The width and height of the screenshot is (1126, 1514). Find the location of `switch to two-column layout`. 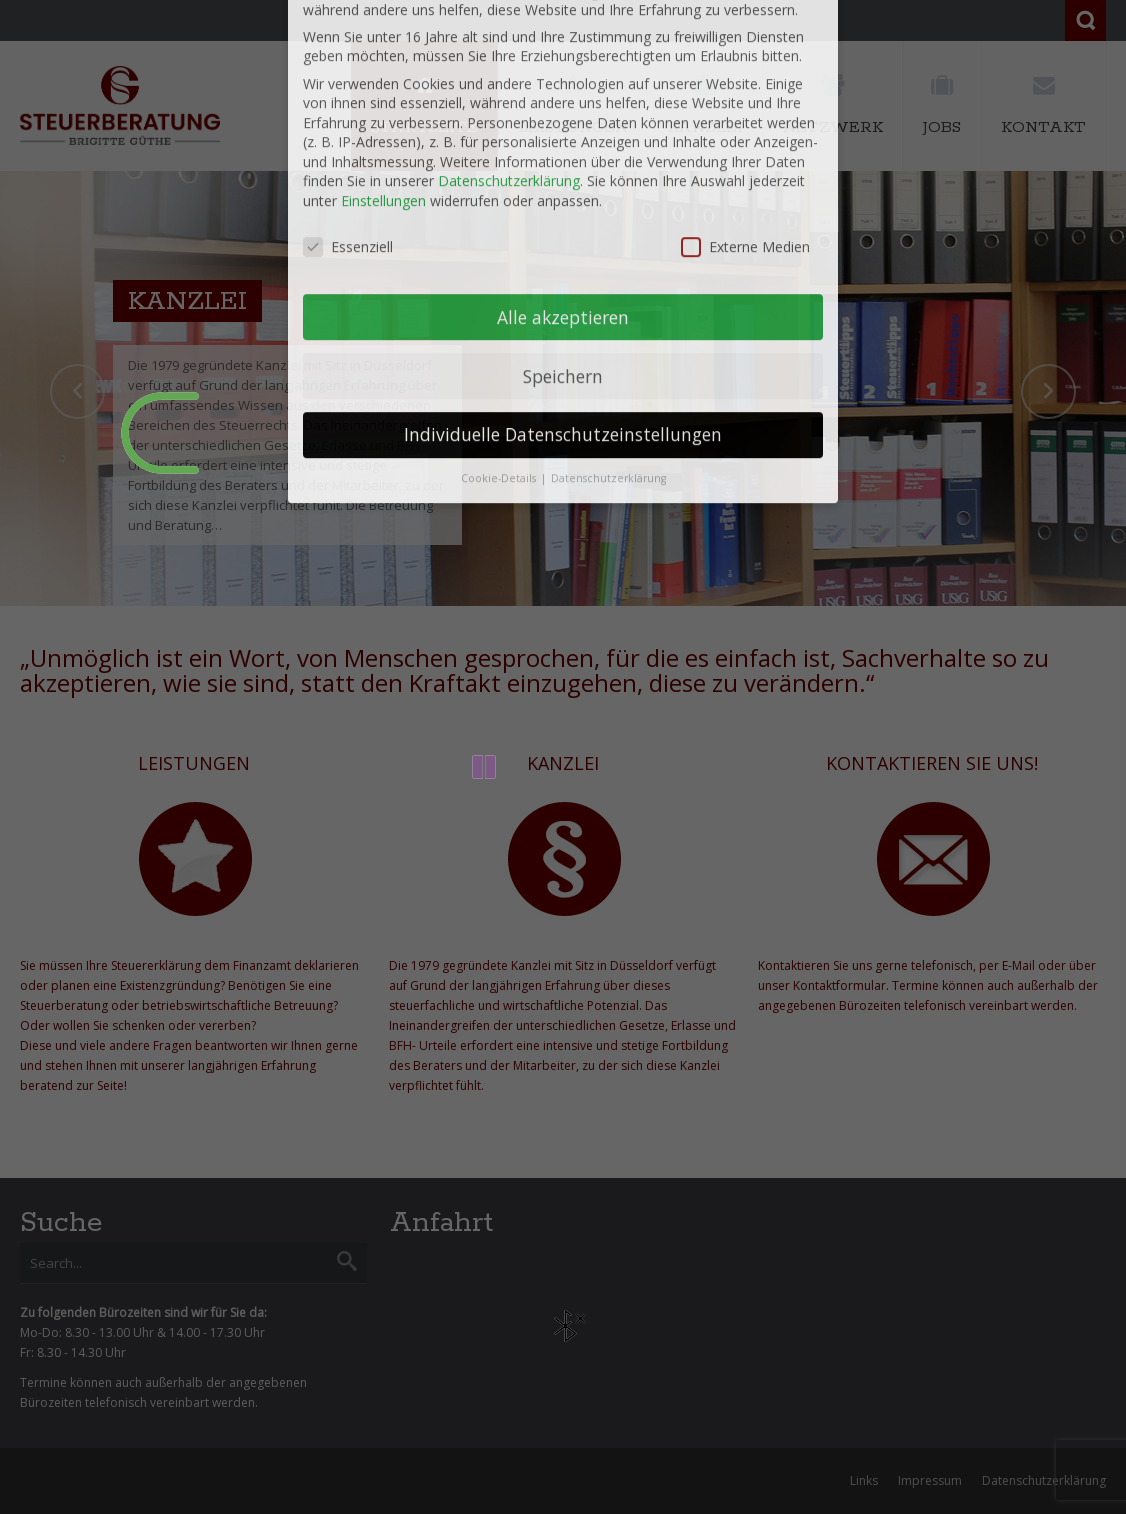

switch to two-column layout is located at coordinates (484, 767).